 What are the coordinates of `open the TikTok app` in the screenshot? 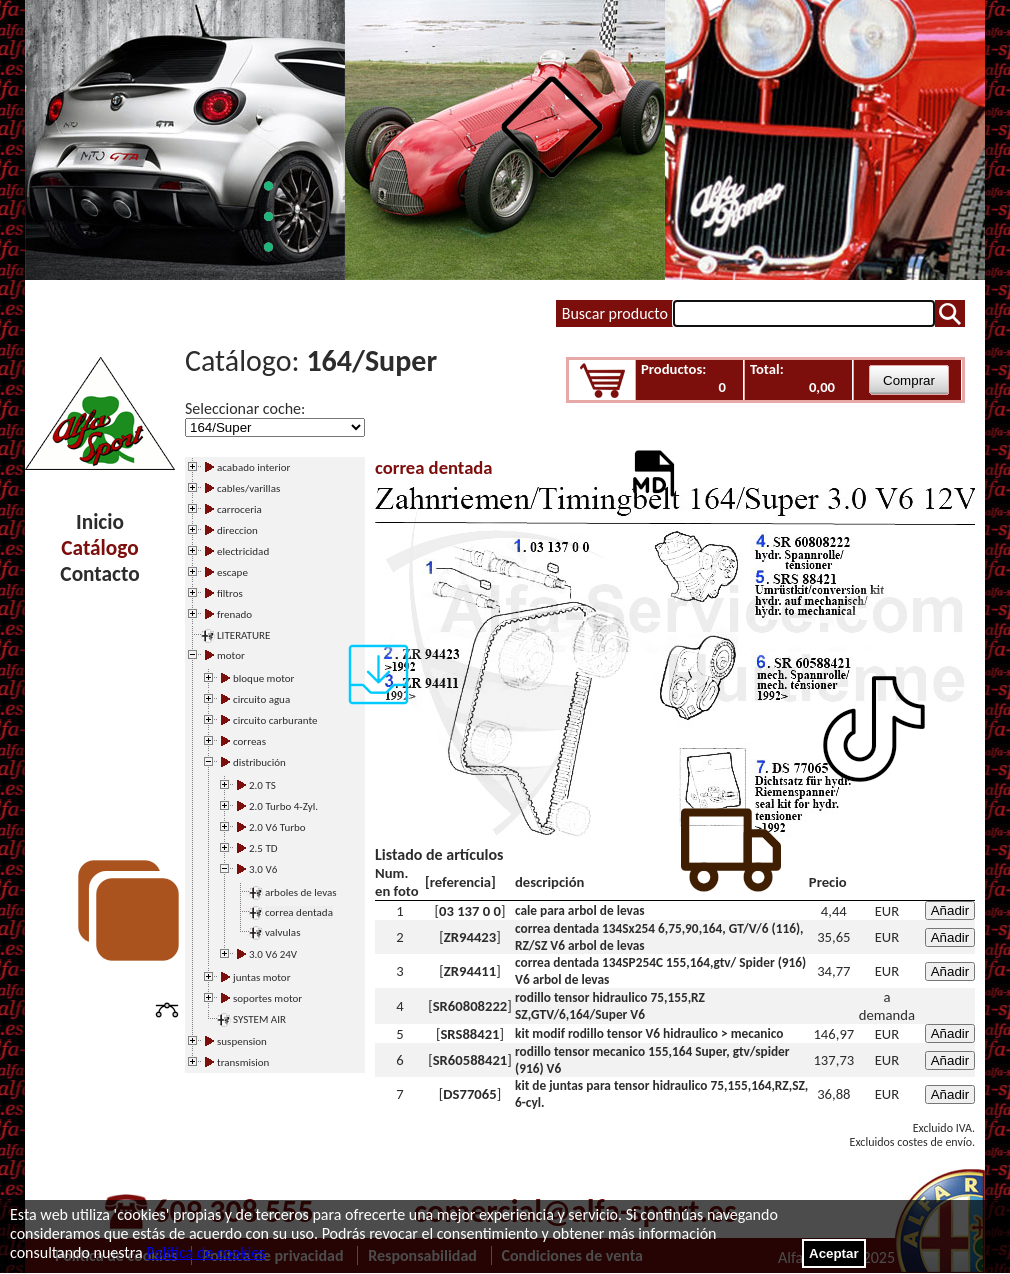 It's located at (874, 731).